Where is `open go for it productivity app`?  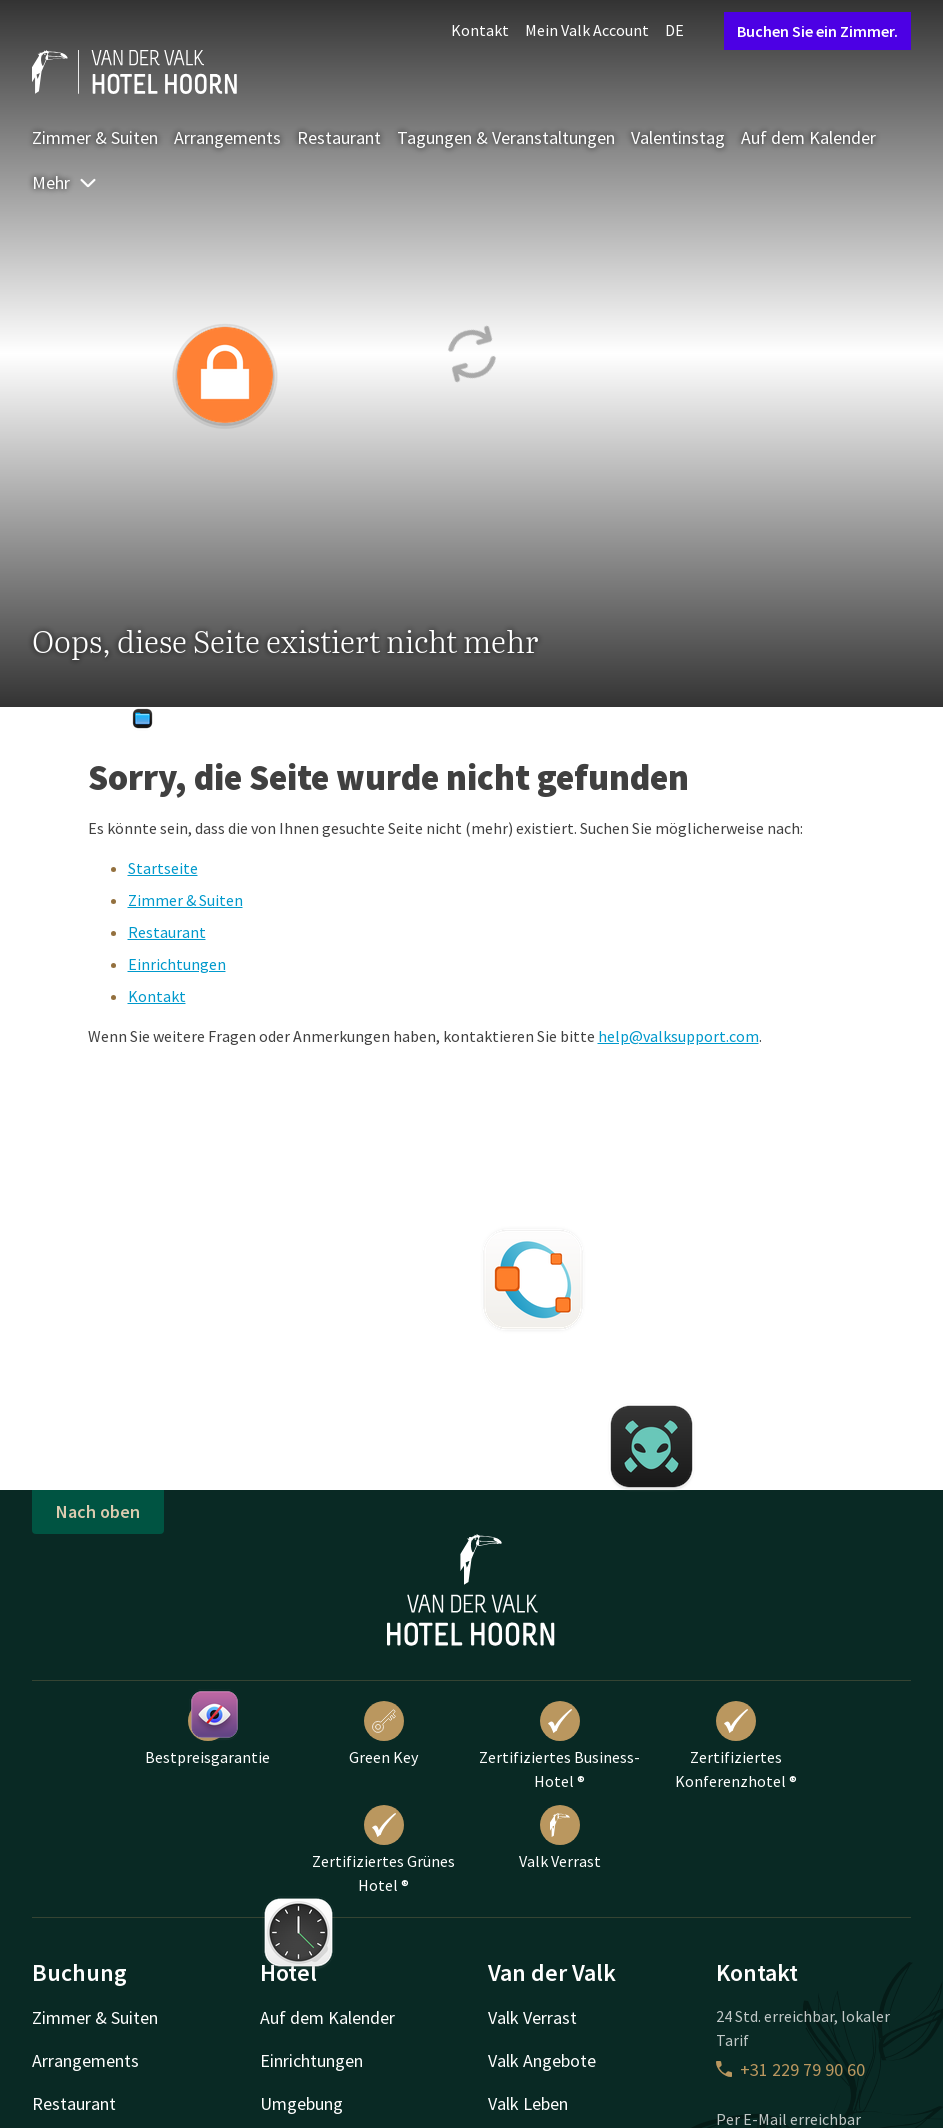 open go for it productivity app is located at coordinates (298, 1932).